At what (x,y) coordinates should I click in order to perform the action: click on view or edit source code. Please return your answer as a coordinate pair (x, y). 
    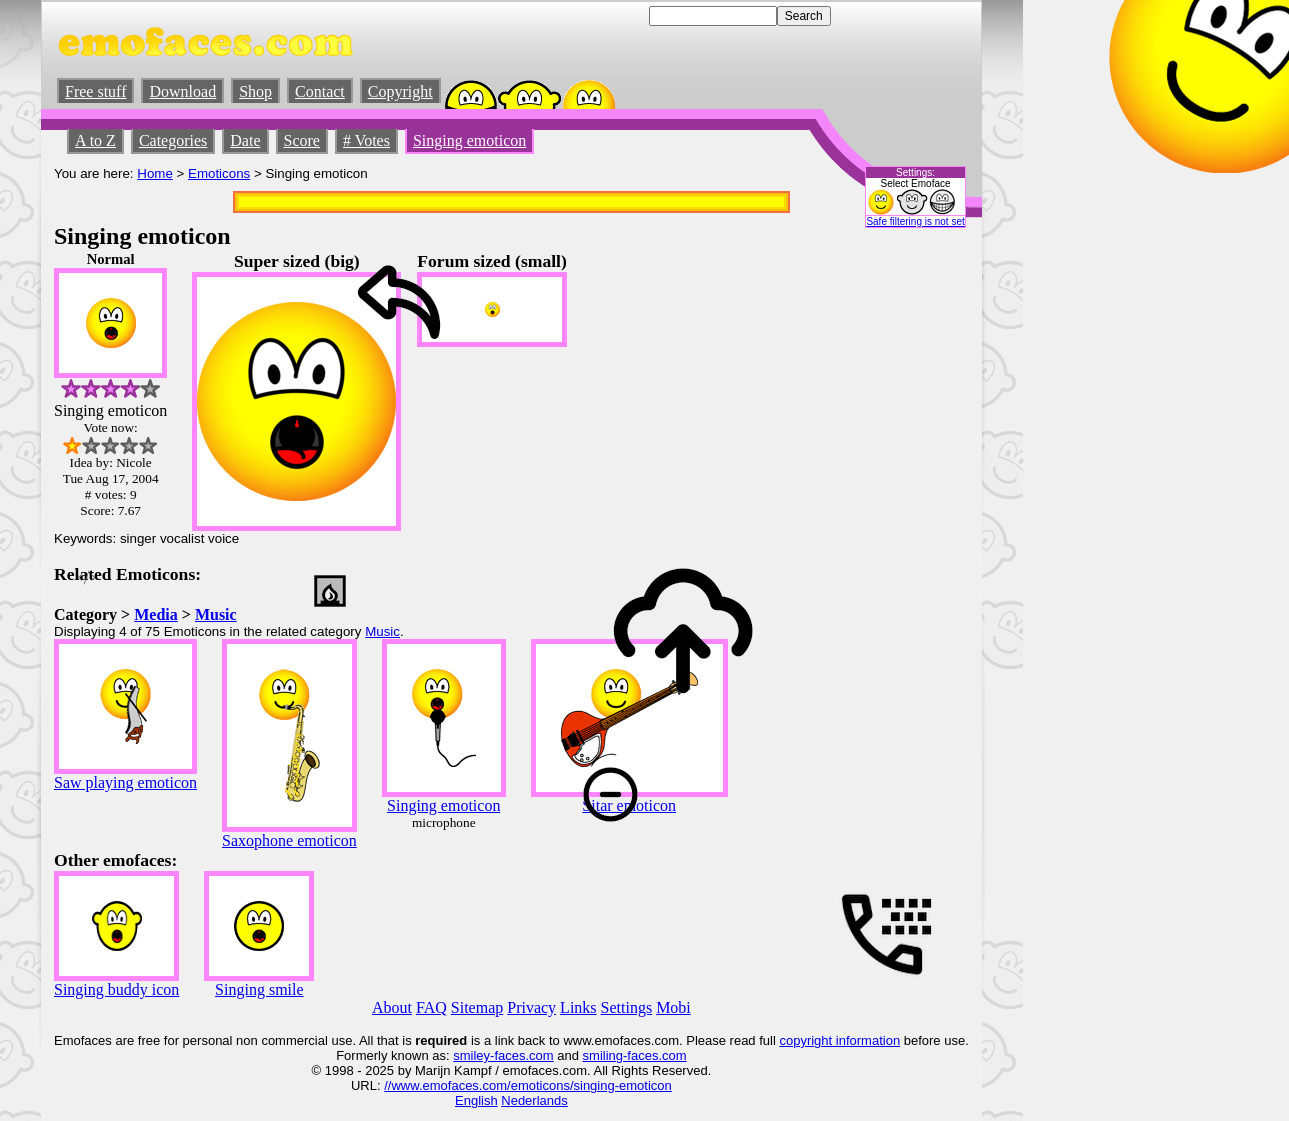
    Looking at the image, I should click on (86, 577).